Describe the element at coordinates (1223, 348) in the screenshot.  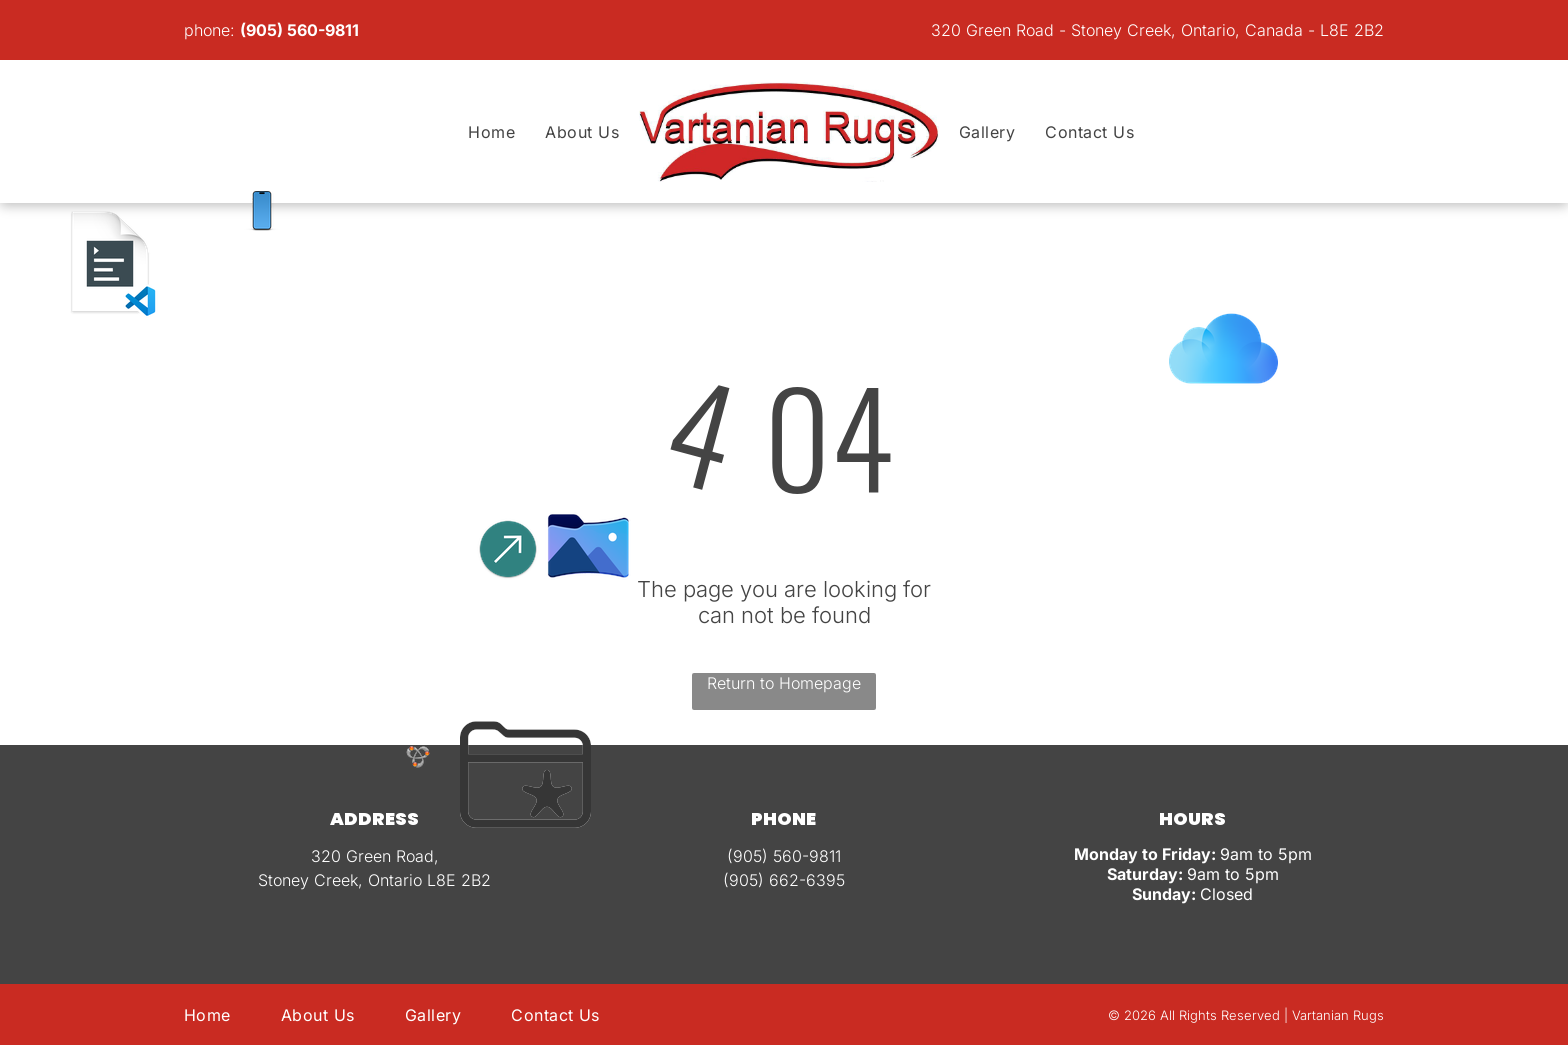
I see `open iCloud Drive to access cloud-synced files` at that location.